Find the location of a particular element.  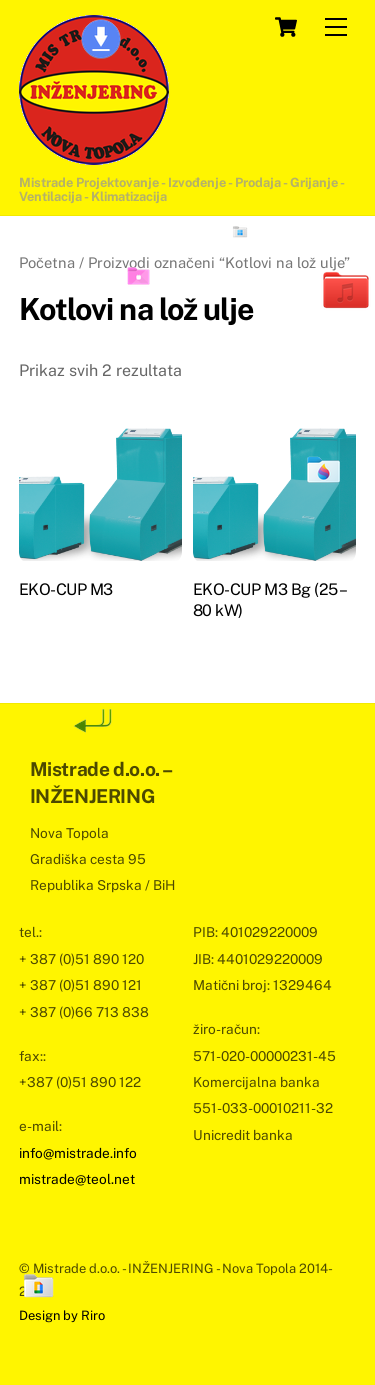

indicates a downloaded file or completed download is located at coordinates (101, 39).